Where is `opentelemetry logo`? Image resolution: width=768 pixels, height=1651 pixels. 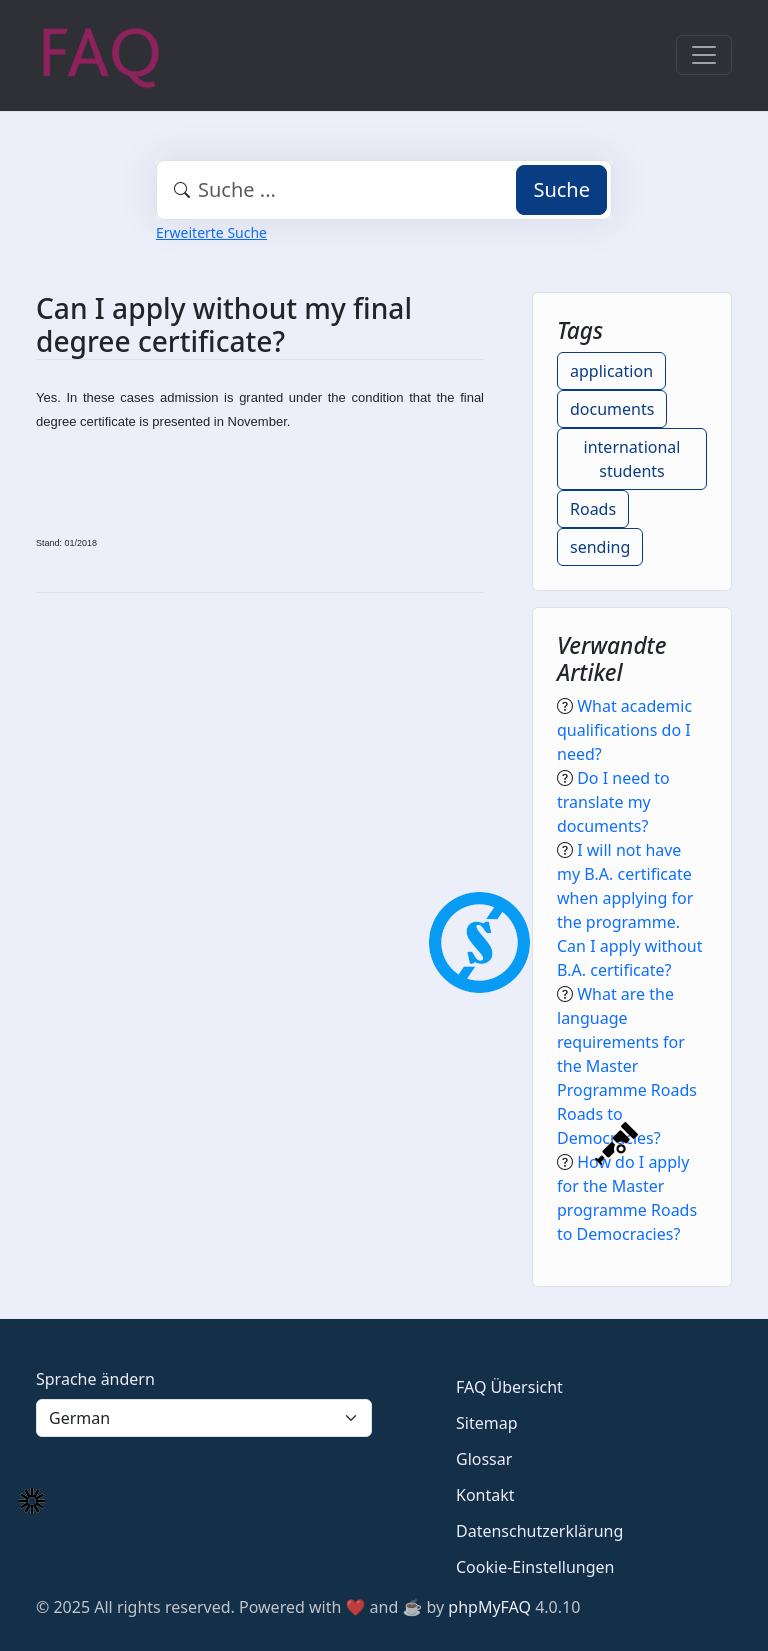 opentelemetry logo is located at coordinates (616, 1143).